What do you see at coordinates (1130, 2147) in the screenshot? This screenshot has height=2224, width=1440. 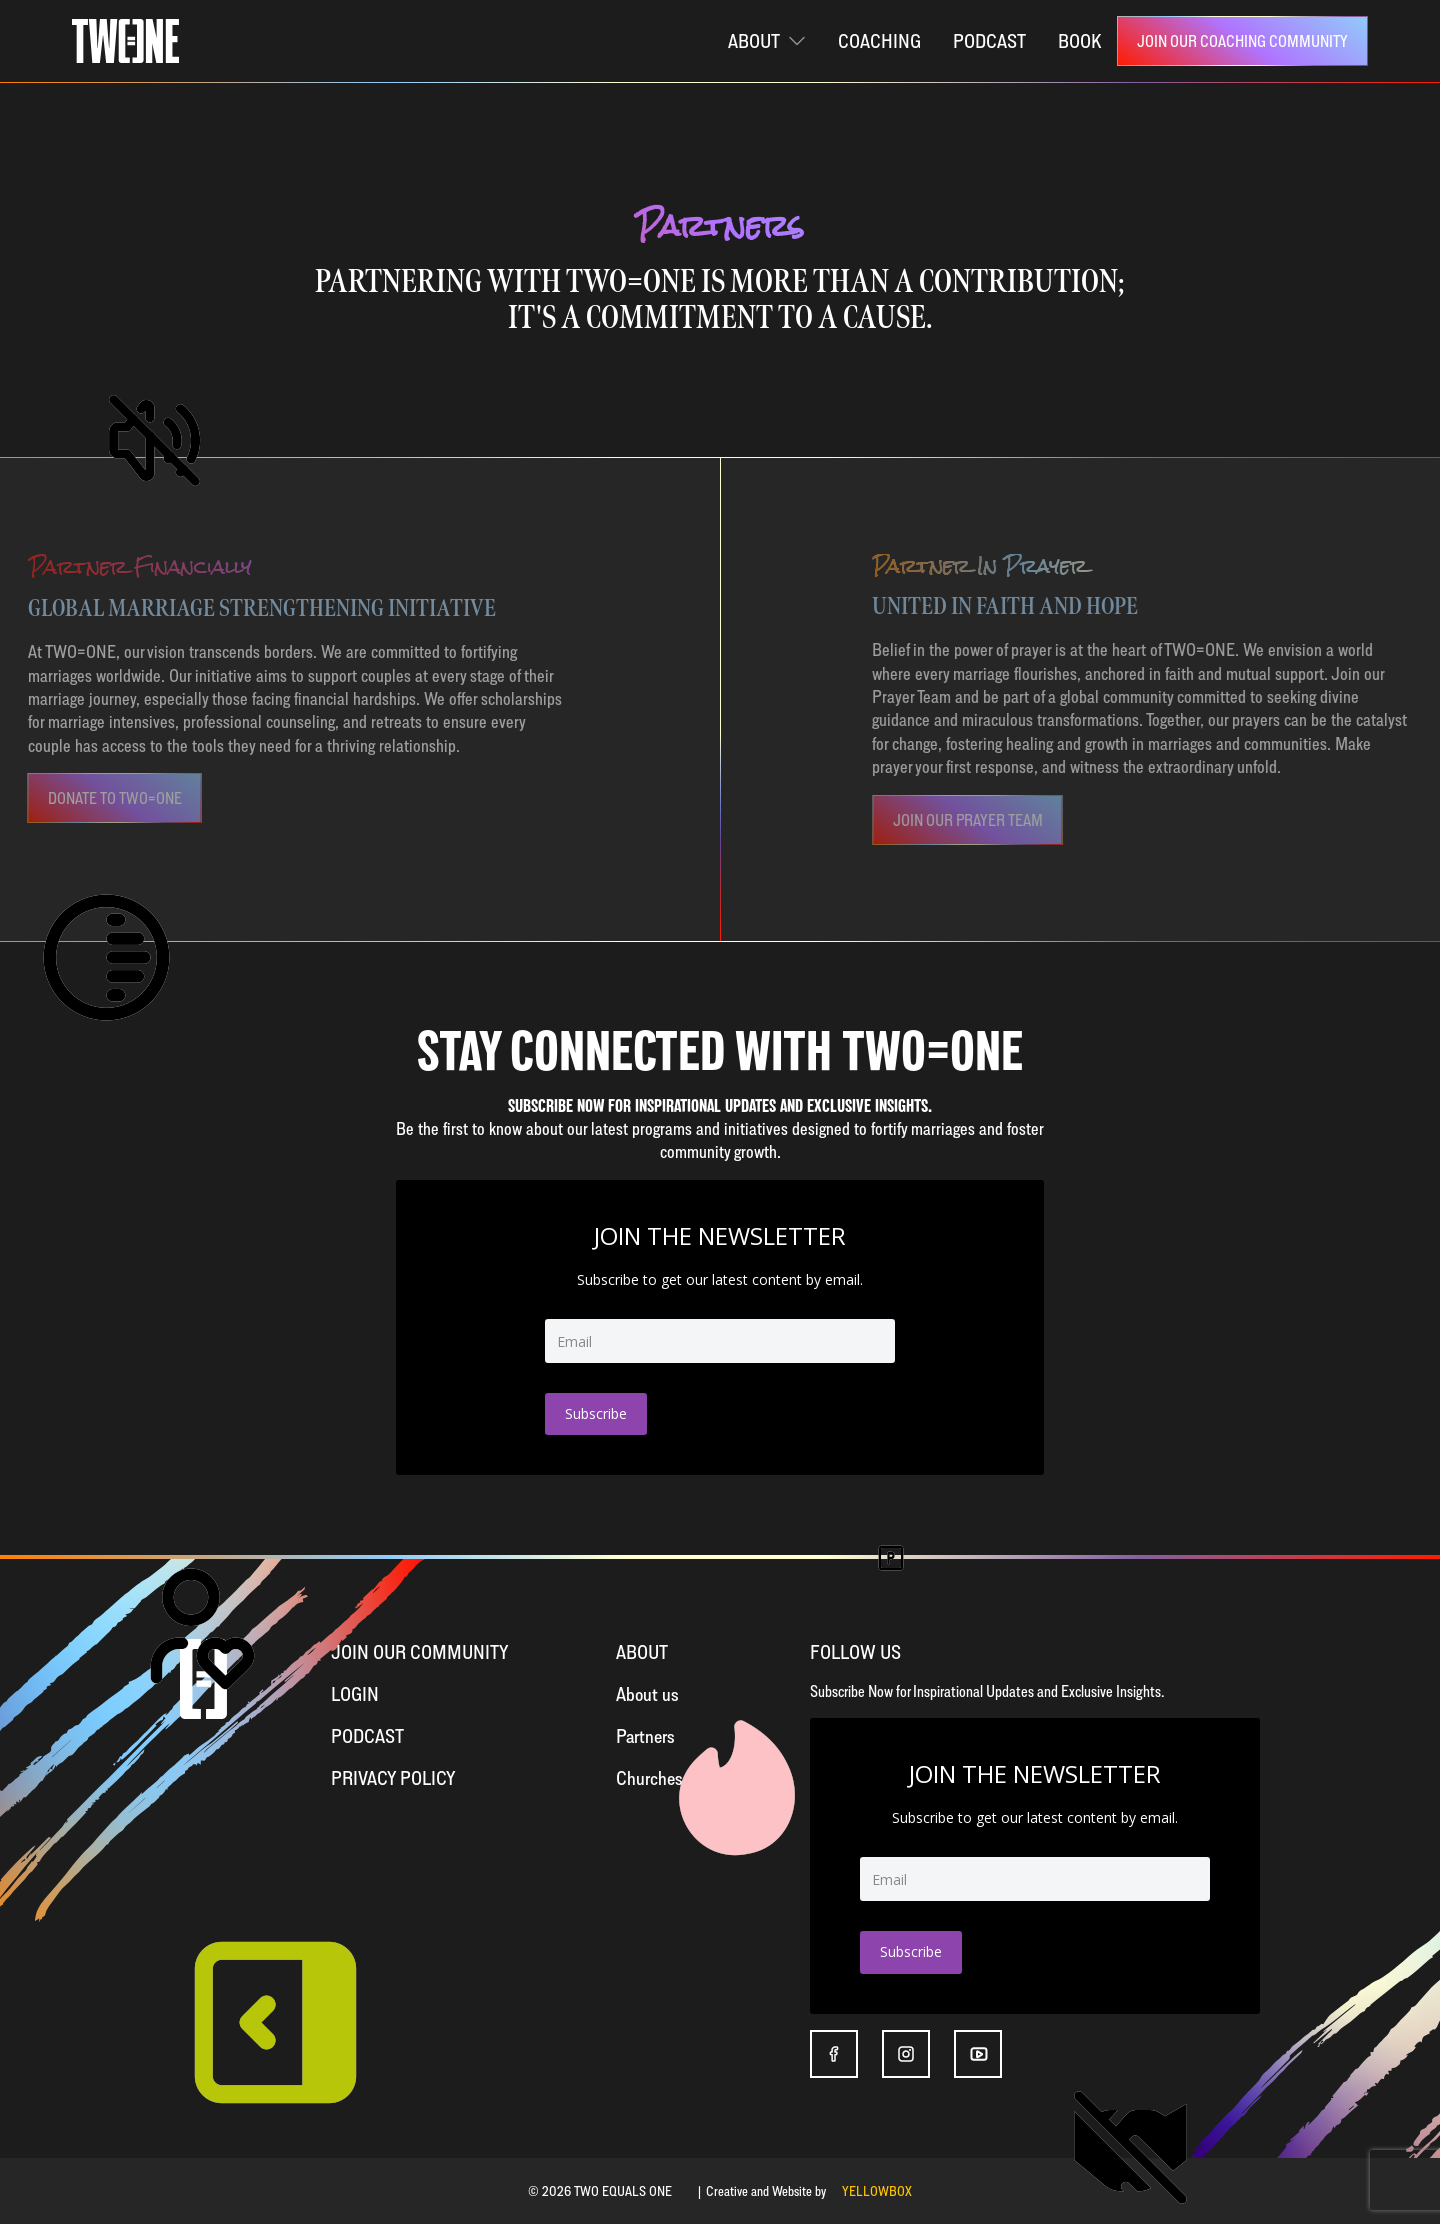 I see `indicates agreement or partnership is cancelled` at bounding box center [1130, 2147].